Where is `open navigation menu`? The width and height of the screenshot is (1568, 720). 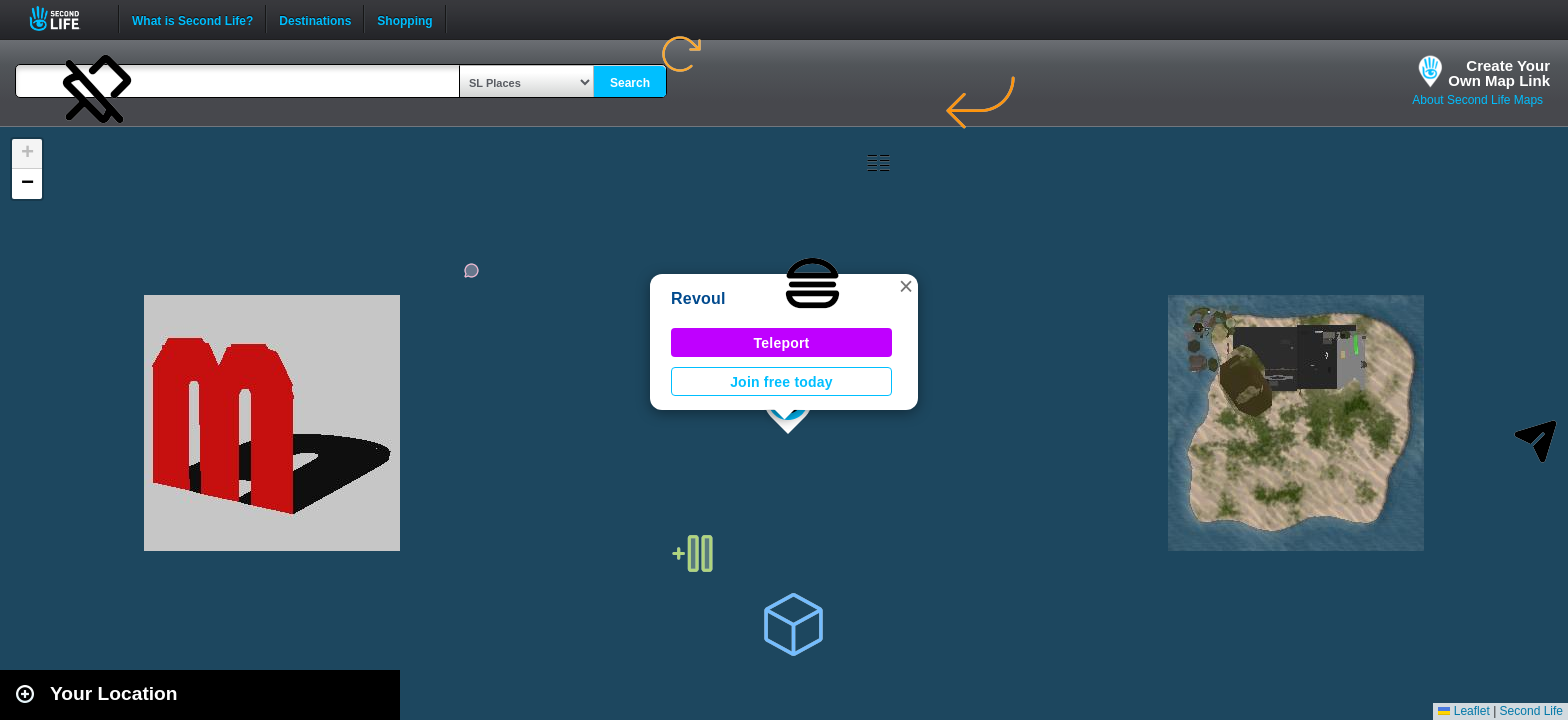
open navigation menu is located at coordinates (812, 284).